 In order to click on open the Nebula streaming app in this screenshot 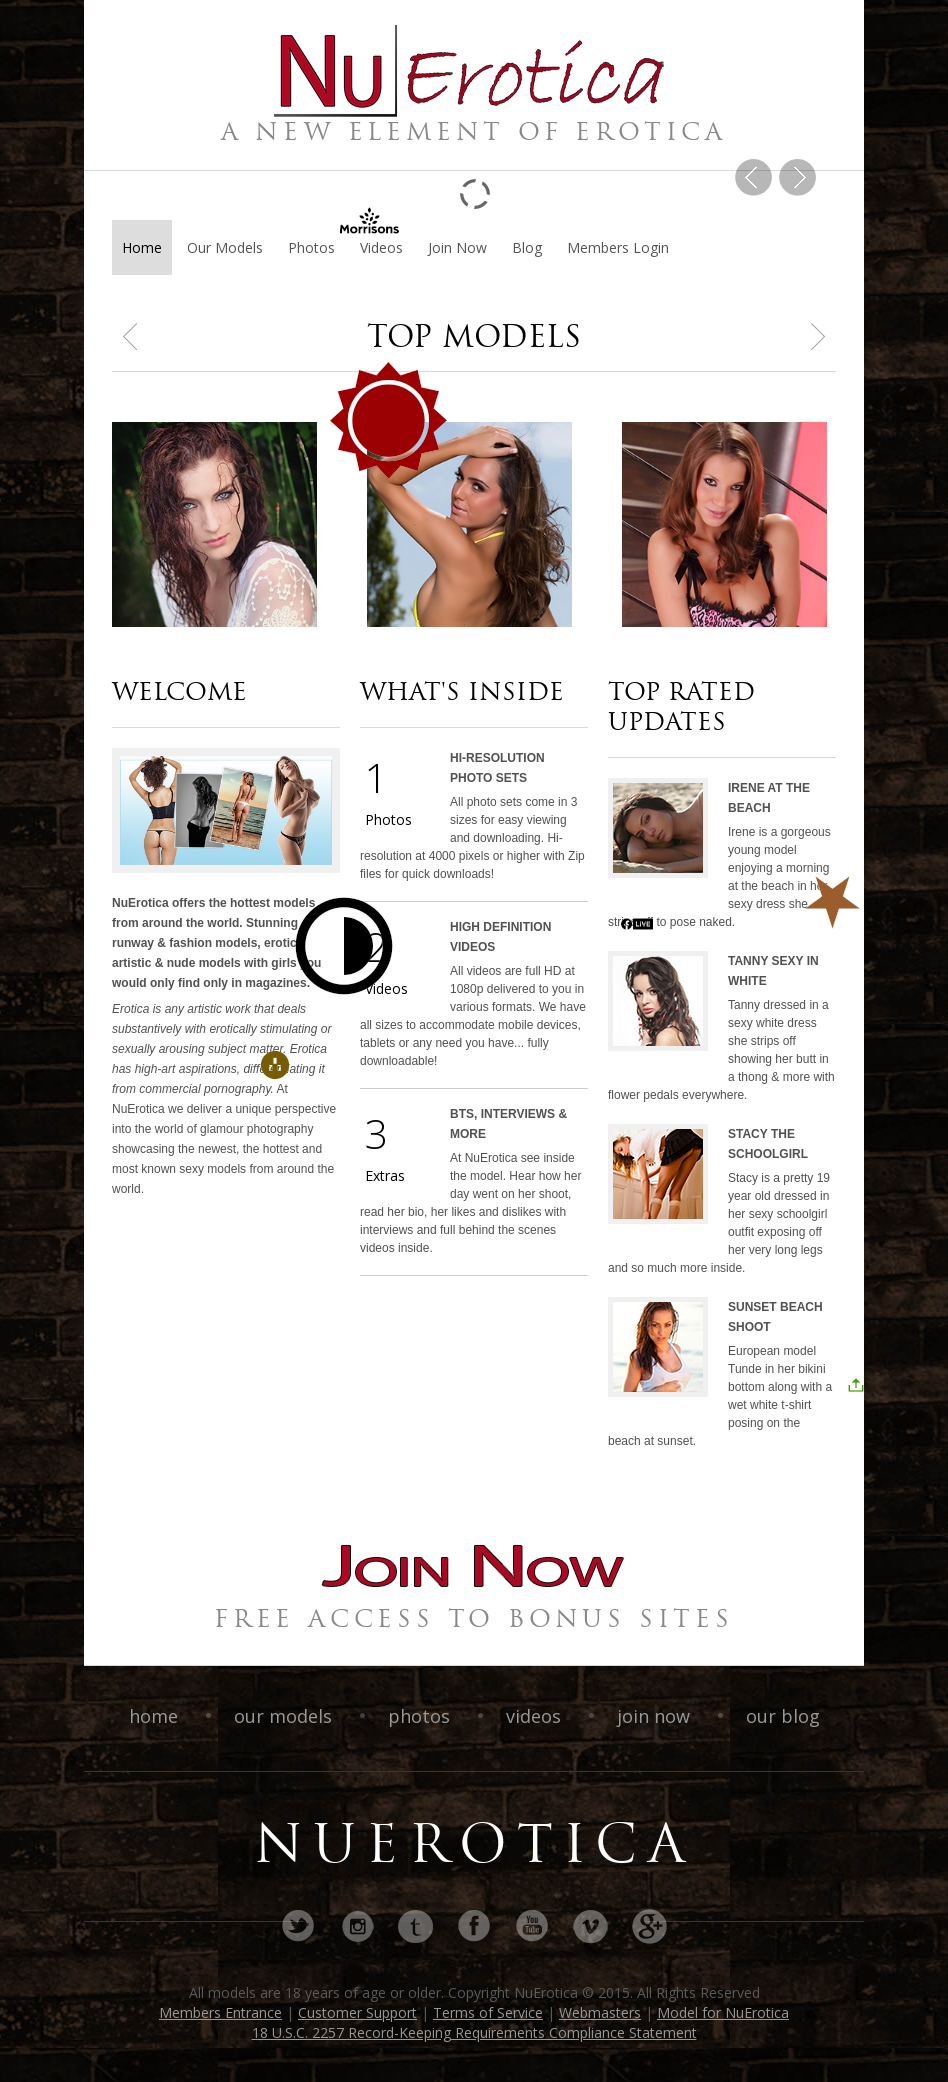, I will do `click(832, 902)`.